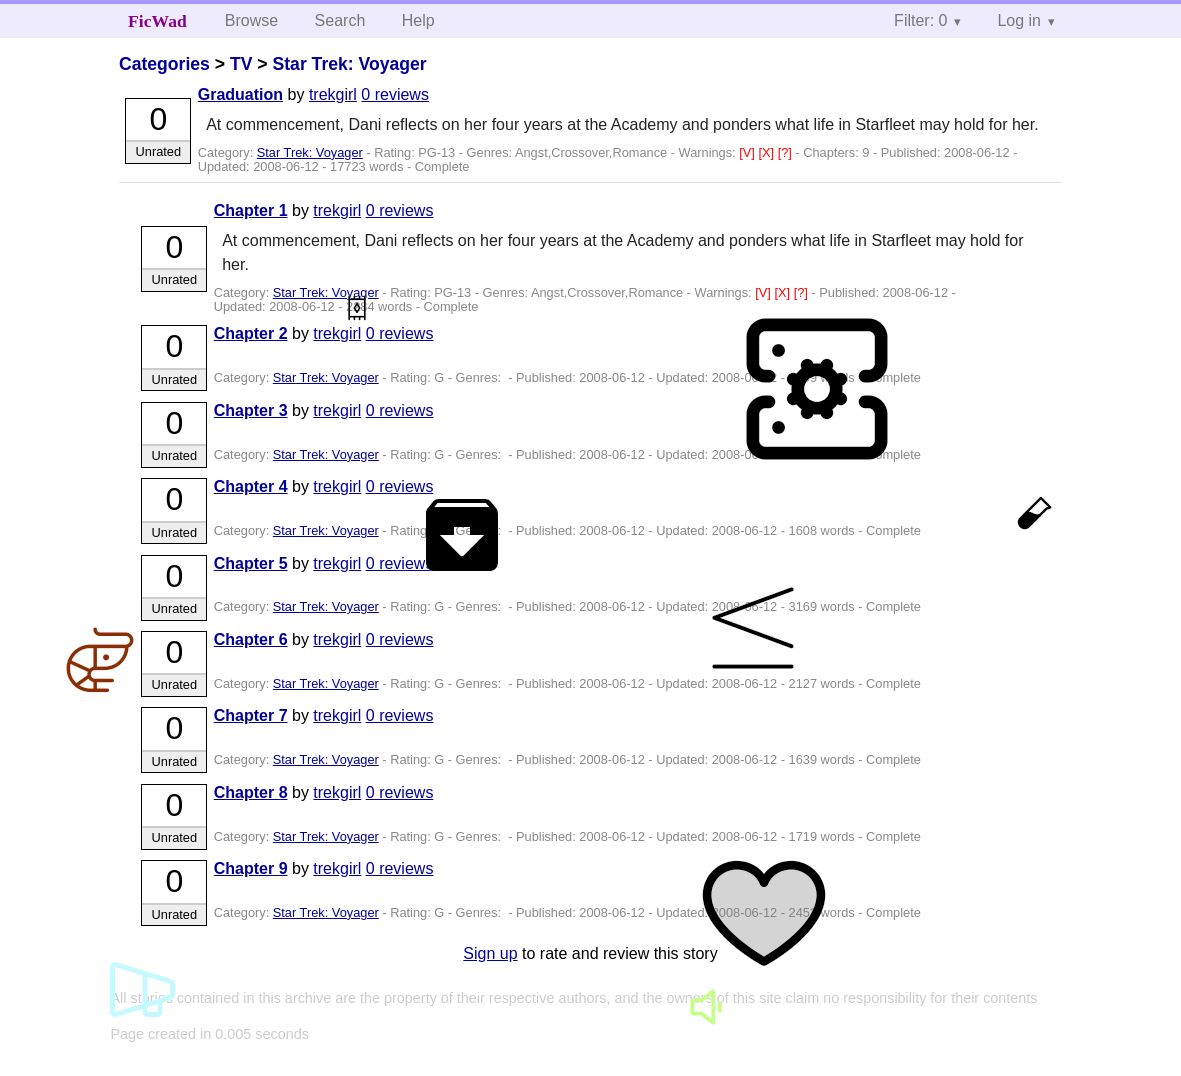  What do you see at coordinates (764, 909) in the screenshot?
I see `add to favorites` at bounding box center [764, 909].